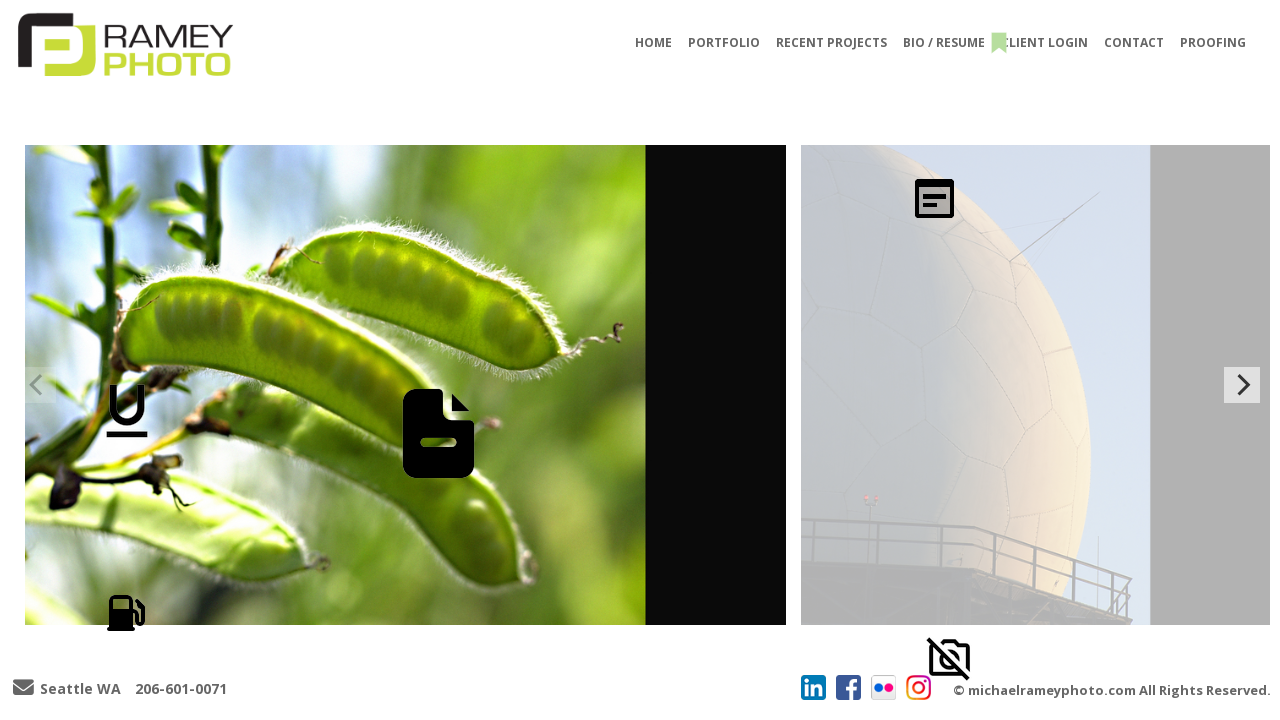  What do you see at coordinates (127, 613) in the screenshot?
I see `find nearby gas stations` at bounding box center [127, 613].